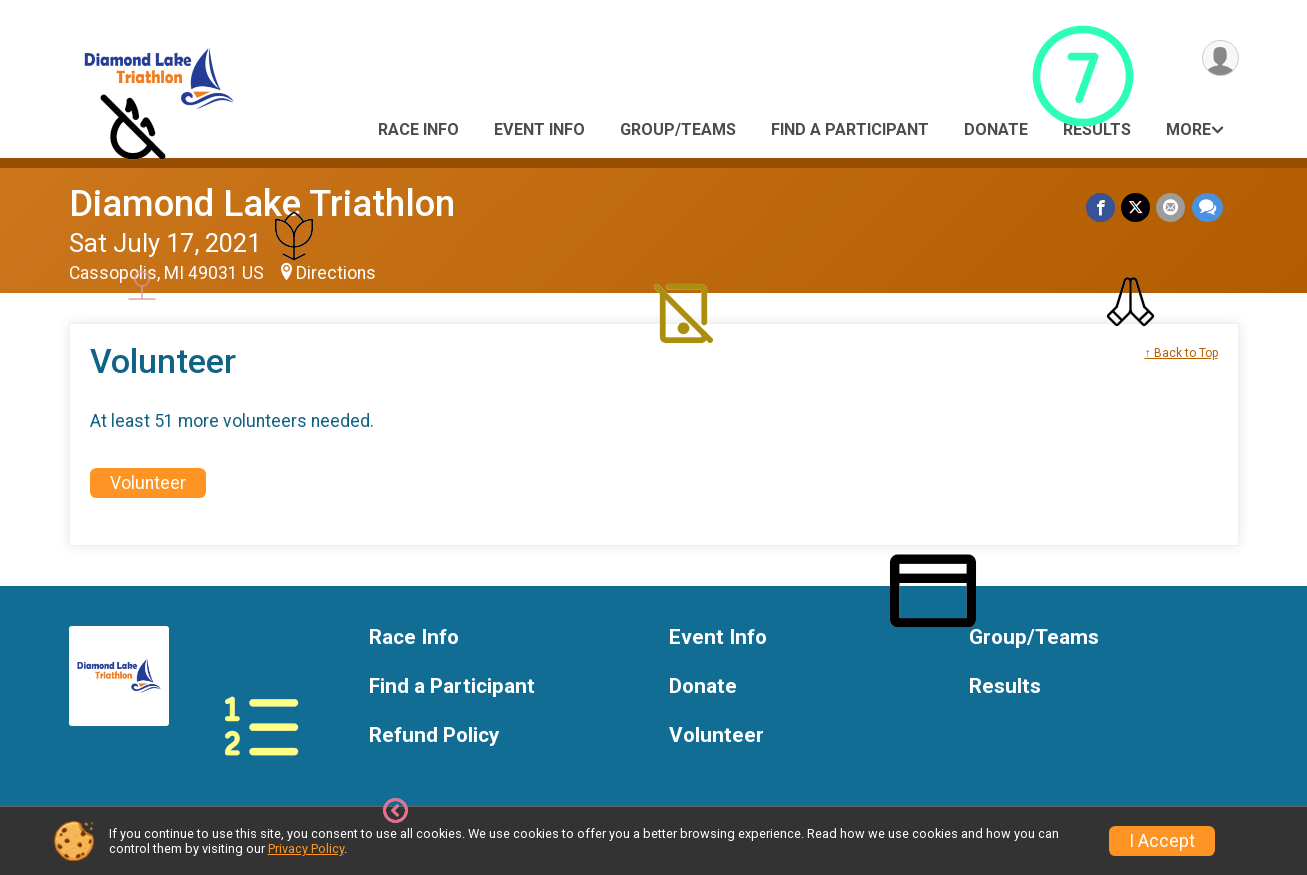 The width and height of the screenshot is (1307, 875). I want to click on open web browser, so click(933, 591).